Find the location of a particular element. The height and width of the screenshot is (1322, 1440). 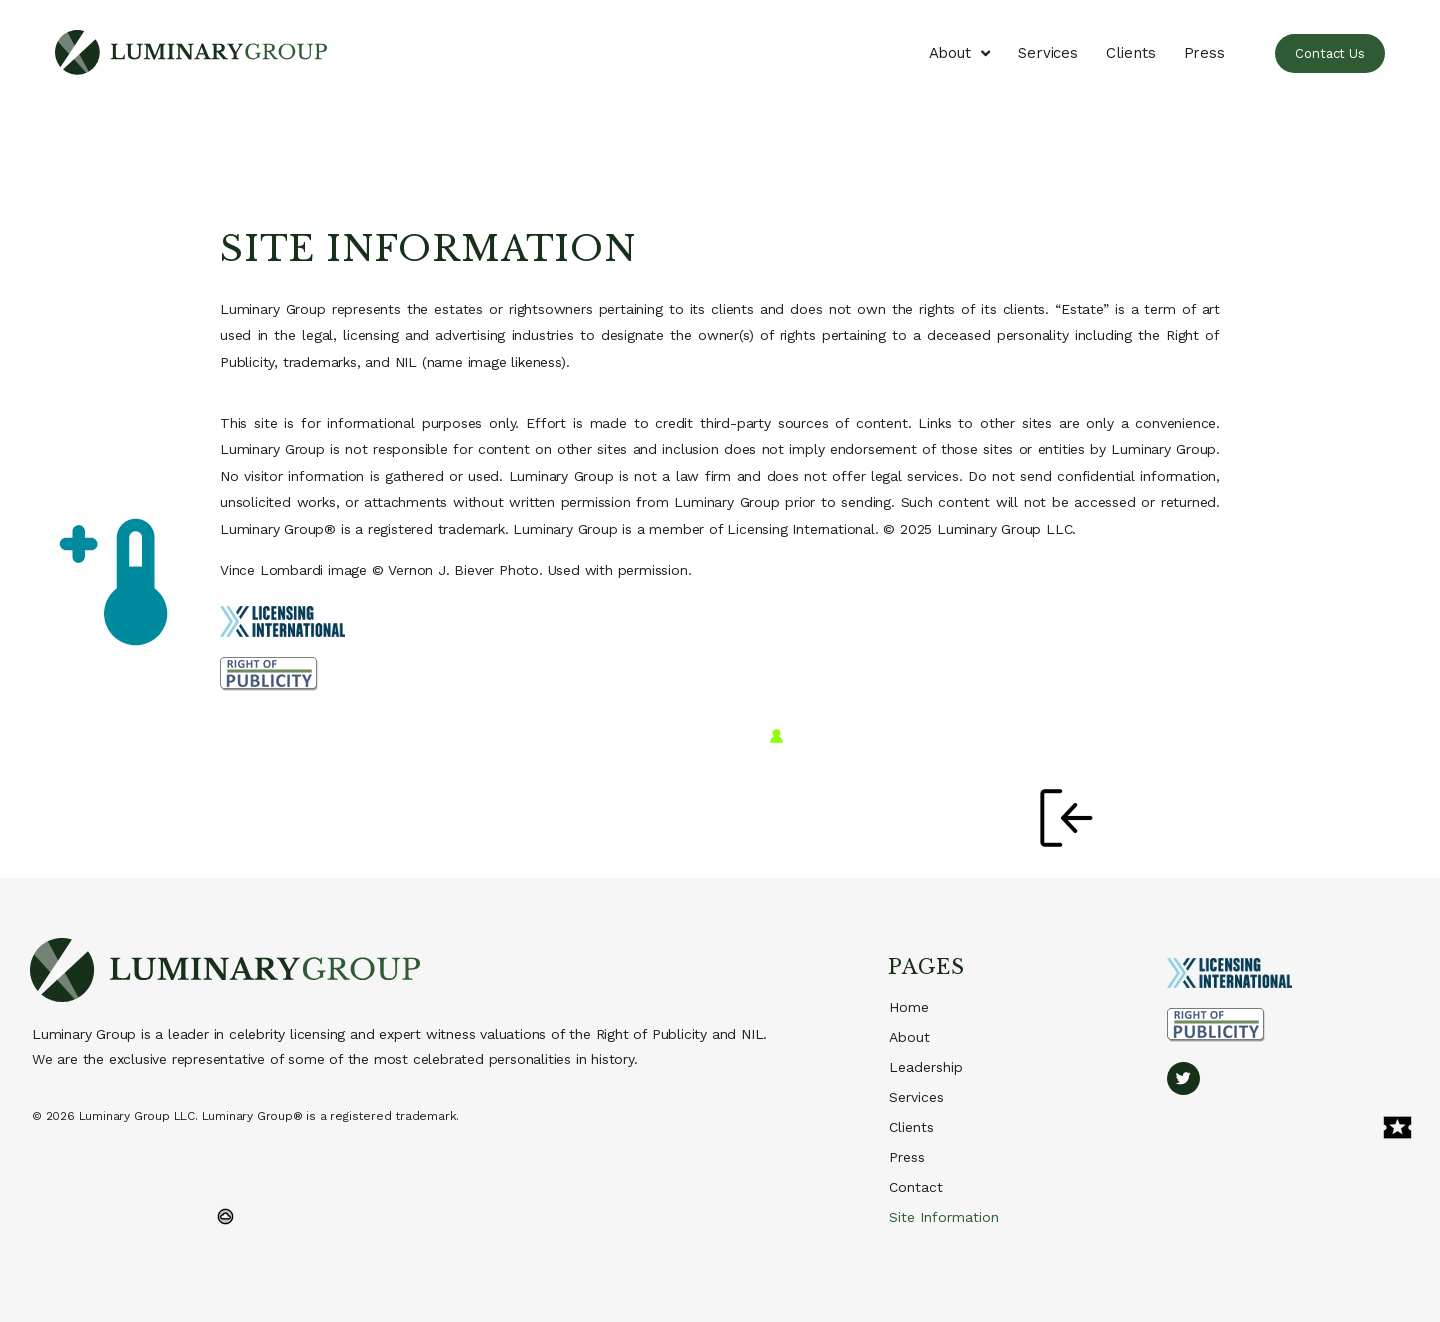

view nearby events or entertainment is located at coordinates (1397, 1127).